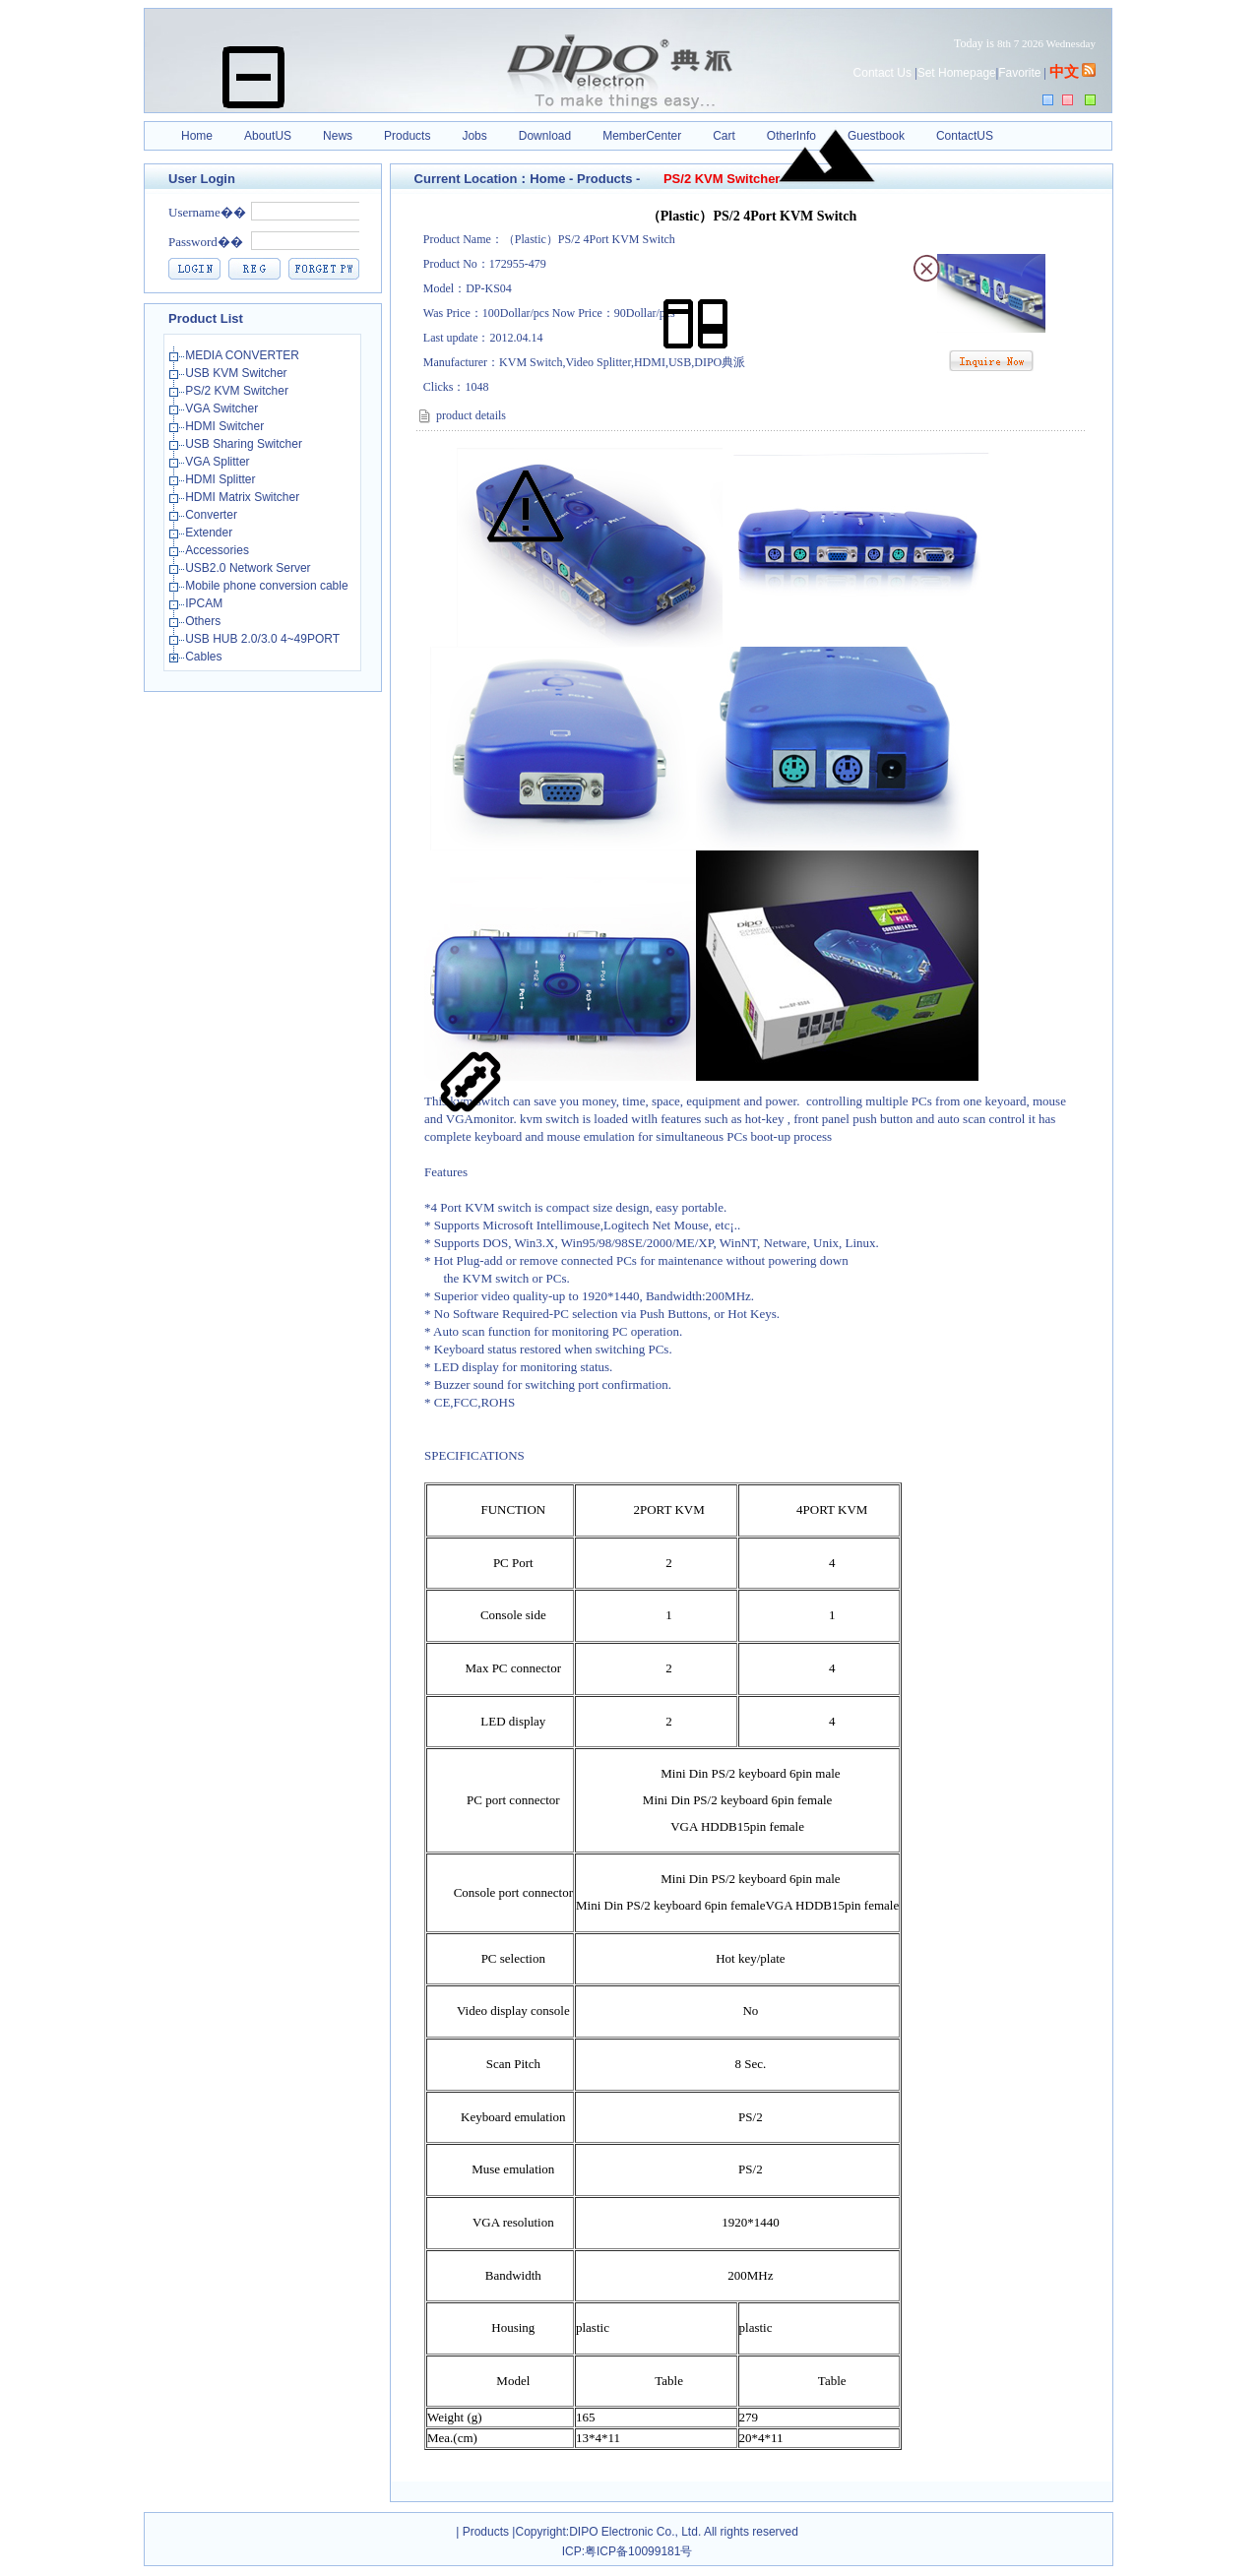  I want to click on compare file differences, so click(693, 324).